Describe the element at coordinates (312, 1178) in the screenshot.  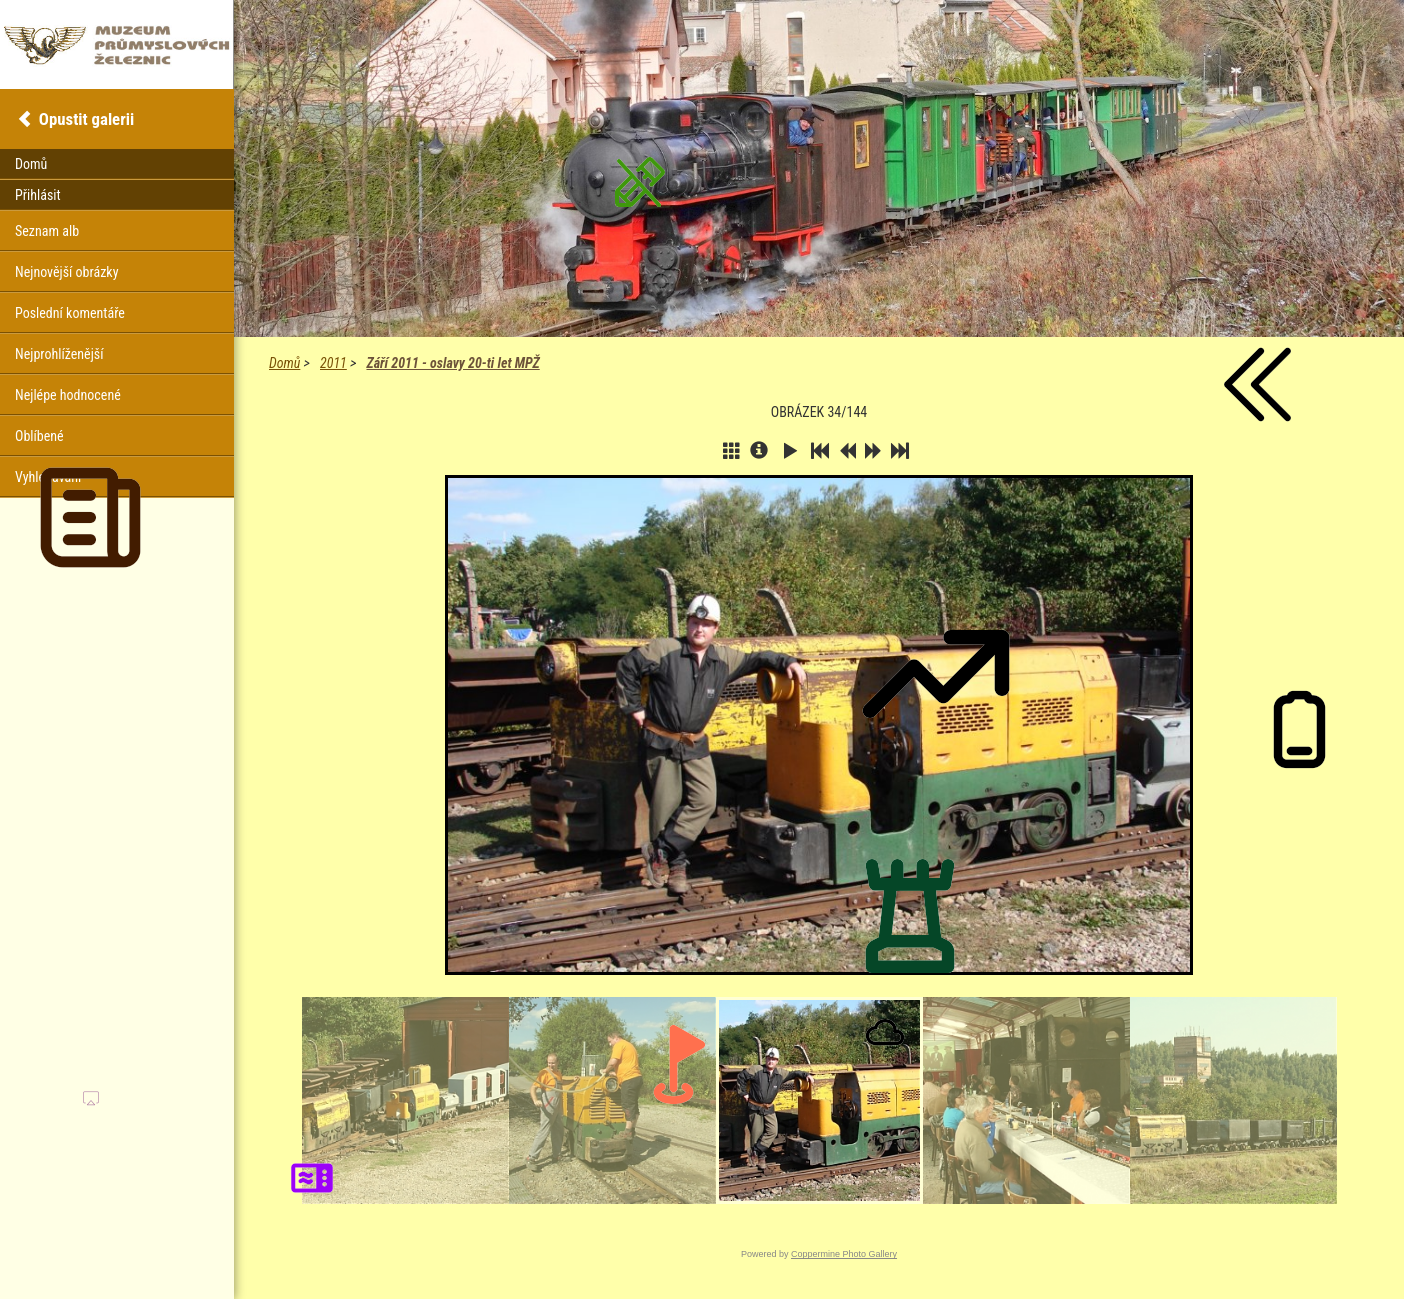
I see `access microwave or kitchen appliance controls` at that location.